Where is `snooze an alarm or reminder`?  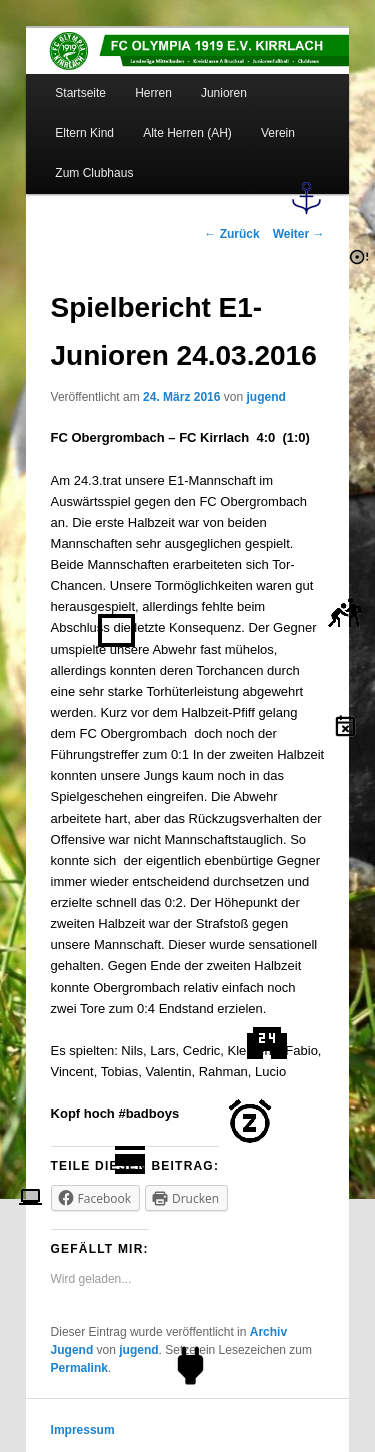 snooze an alarm or reminder is located at coordinates (250, 1121).